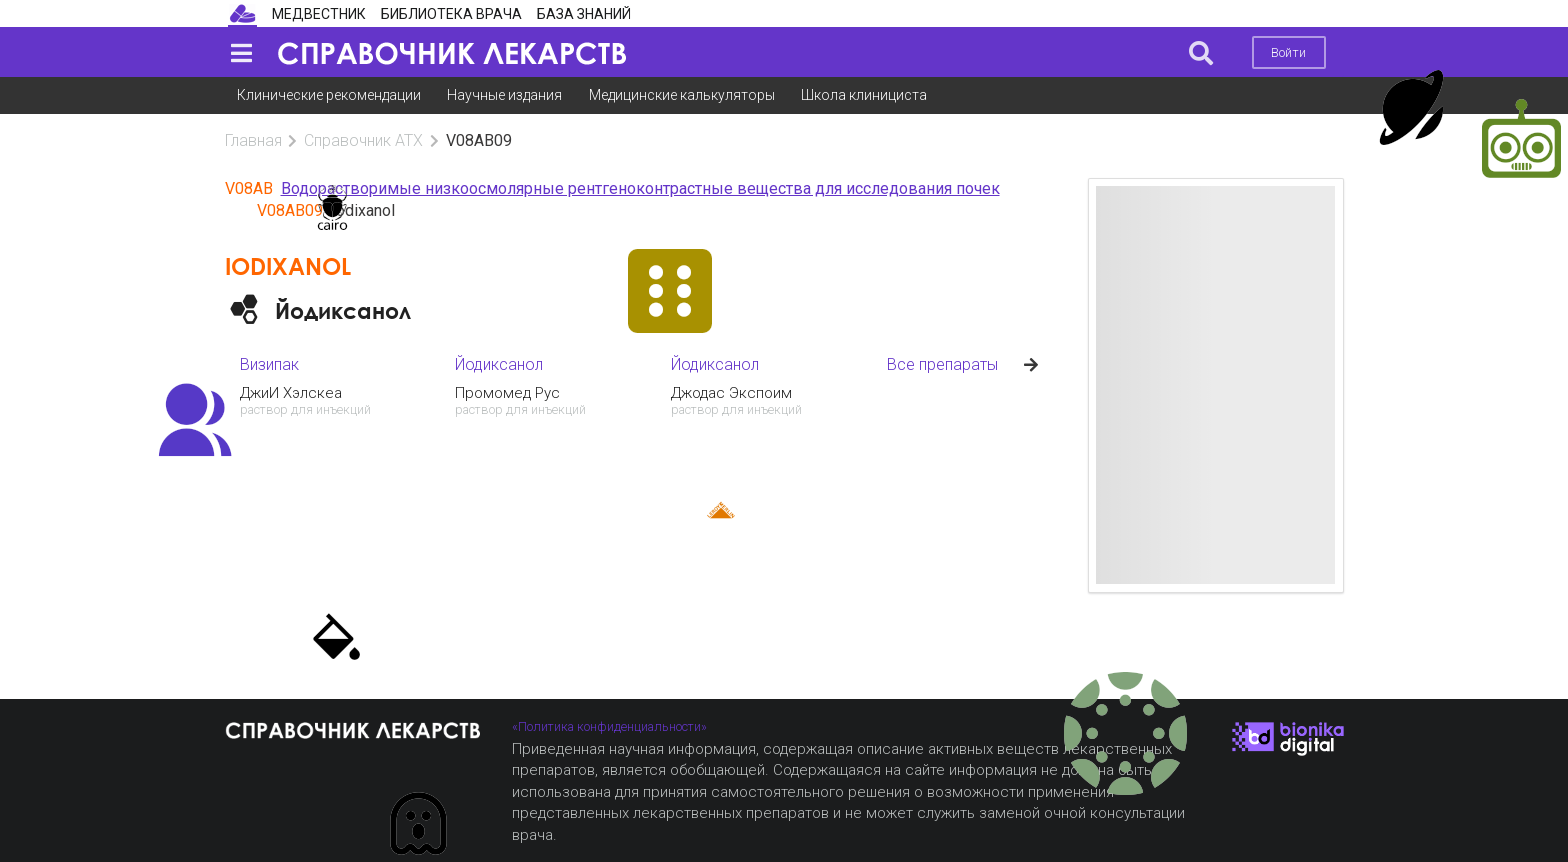  Describe the element at coordinates (1125, 733) in the screenshot. I see `open canvas learning management system` at that location.